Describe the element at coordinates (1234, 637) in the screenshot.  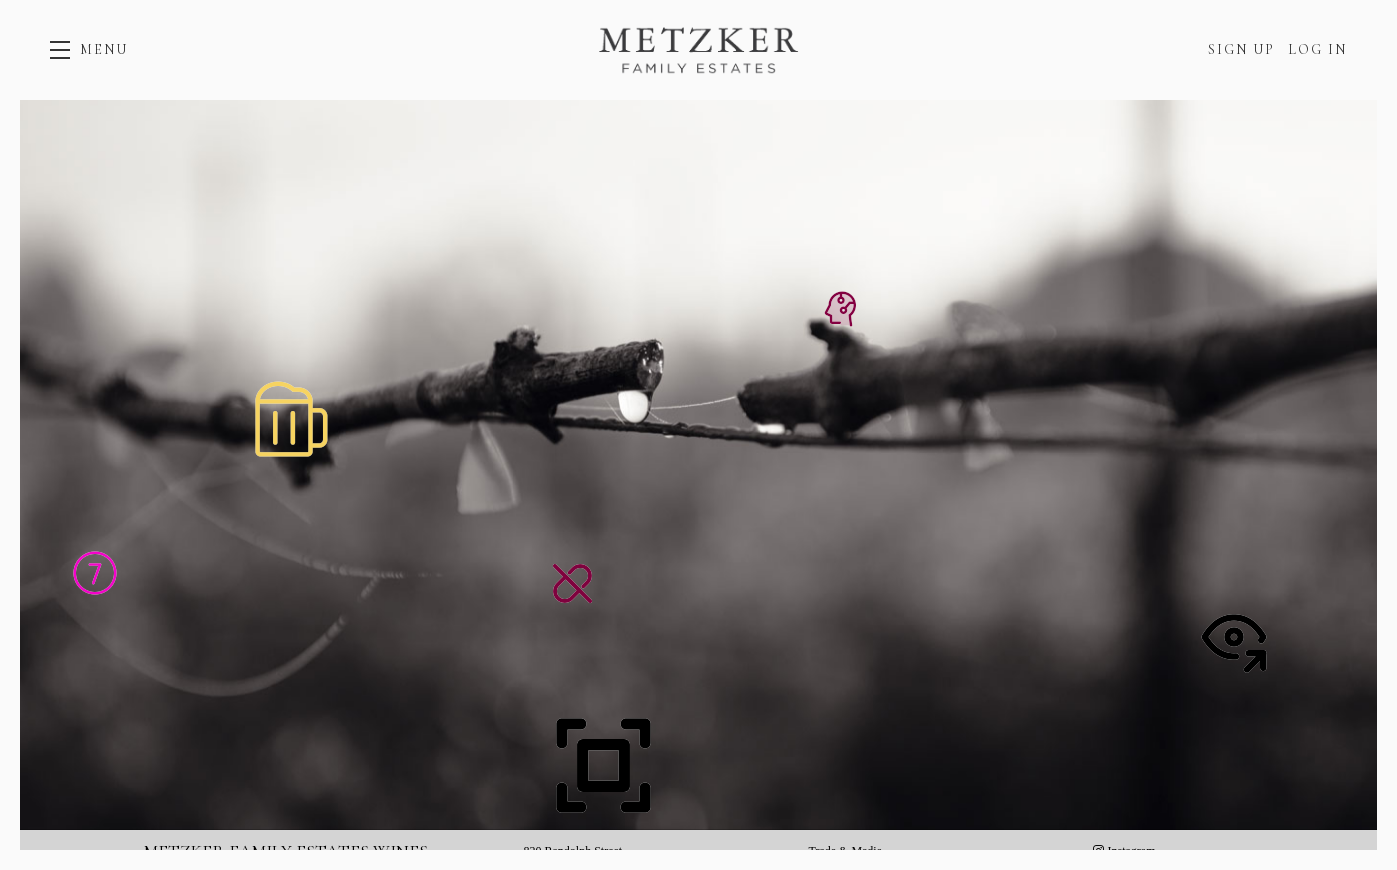
I see `share what you're currently viewing` at that location.